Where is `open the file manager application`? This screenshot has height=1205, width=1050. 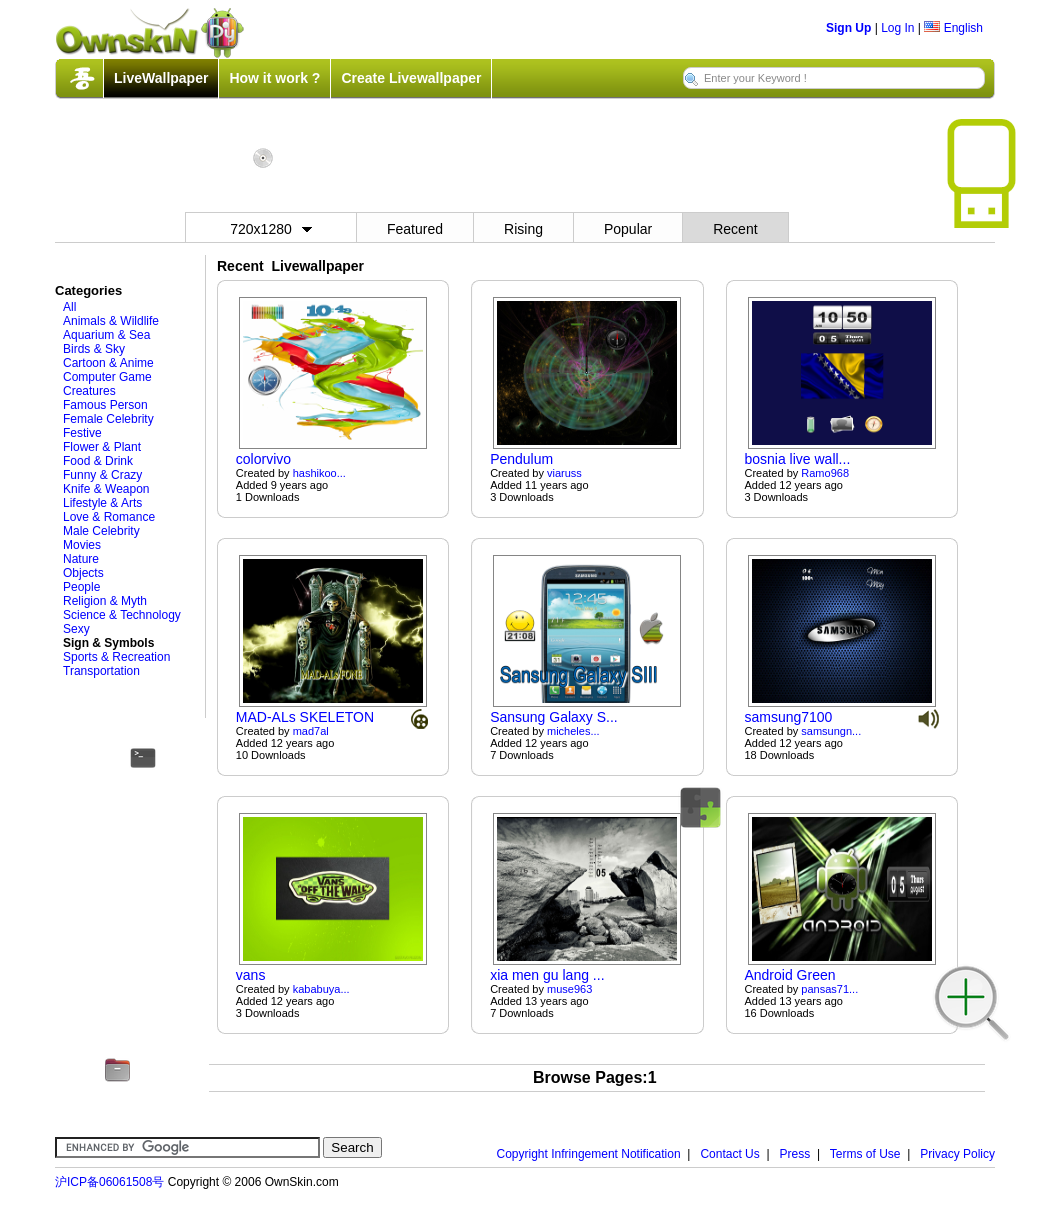 open the file manager application is located at coordinates (117, 1069).